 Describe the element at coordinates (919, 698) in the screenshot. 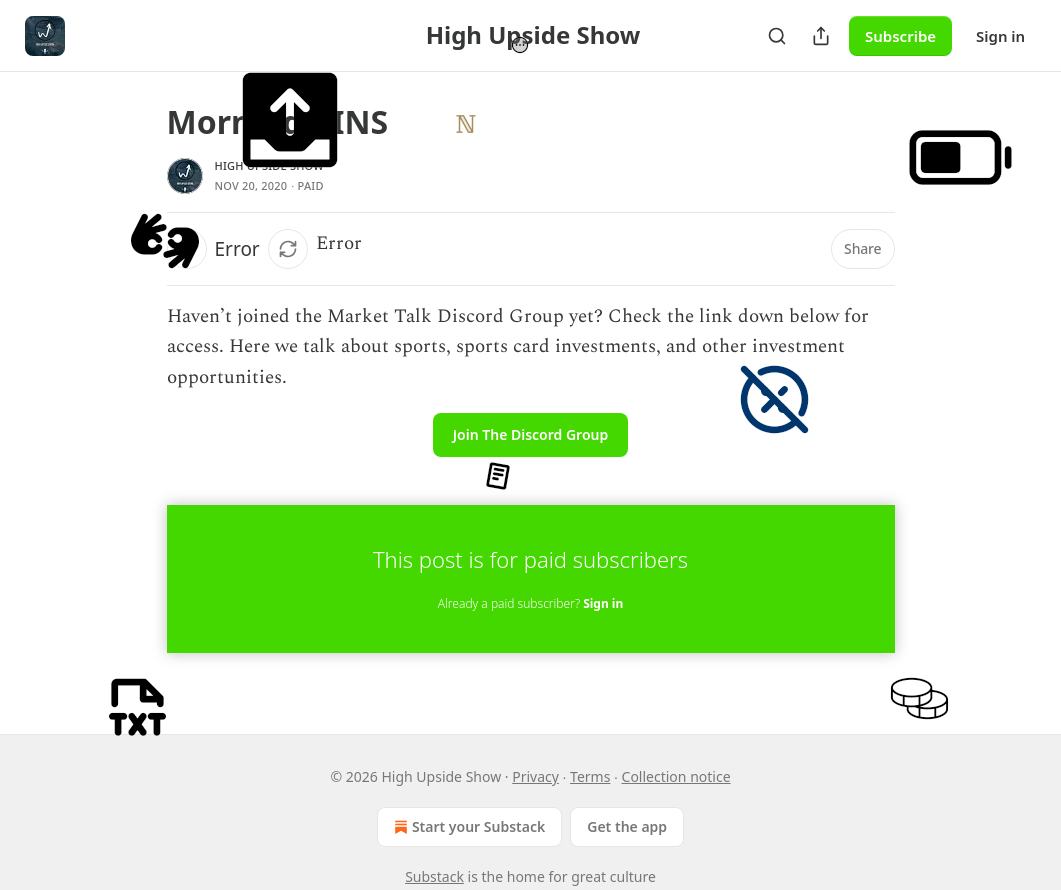

I see `view your coin balance or currency` at that location.